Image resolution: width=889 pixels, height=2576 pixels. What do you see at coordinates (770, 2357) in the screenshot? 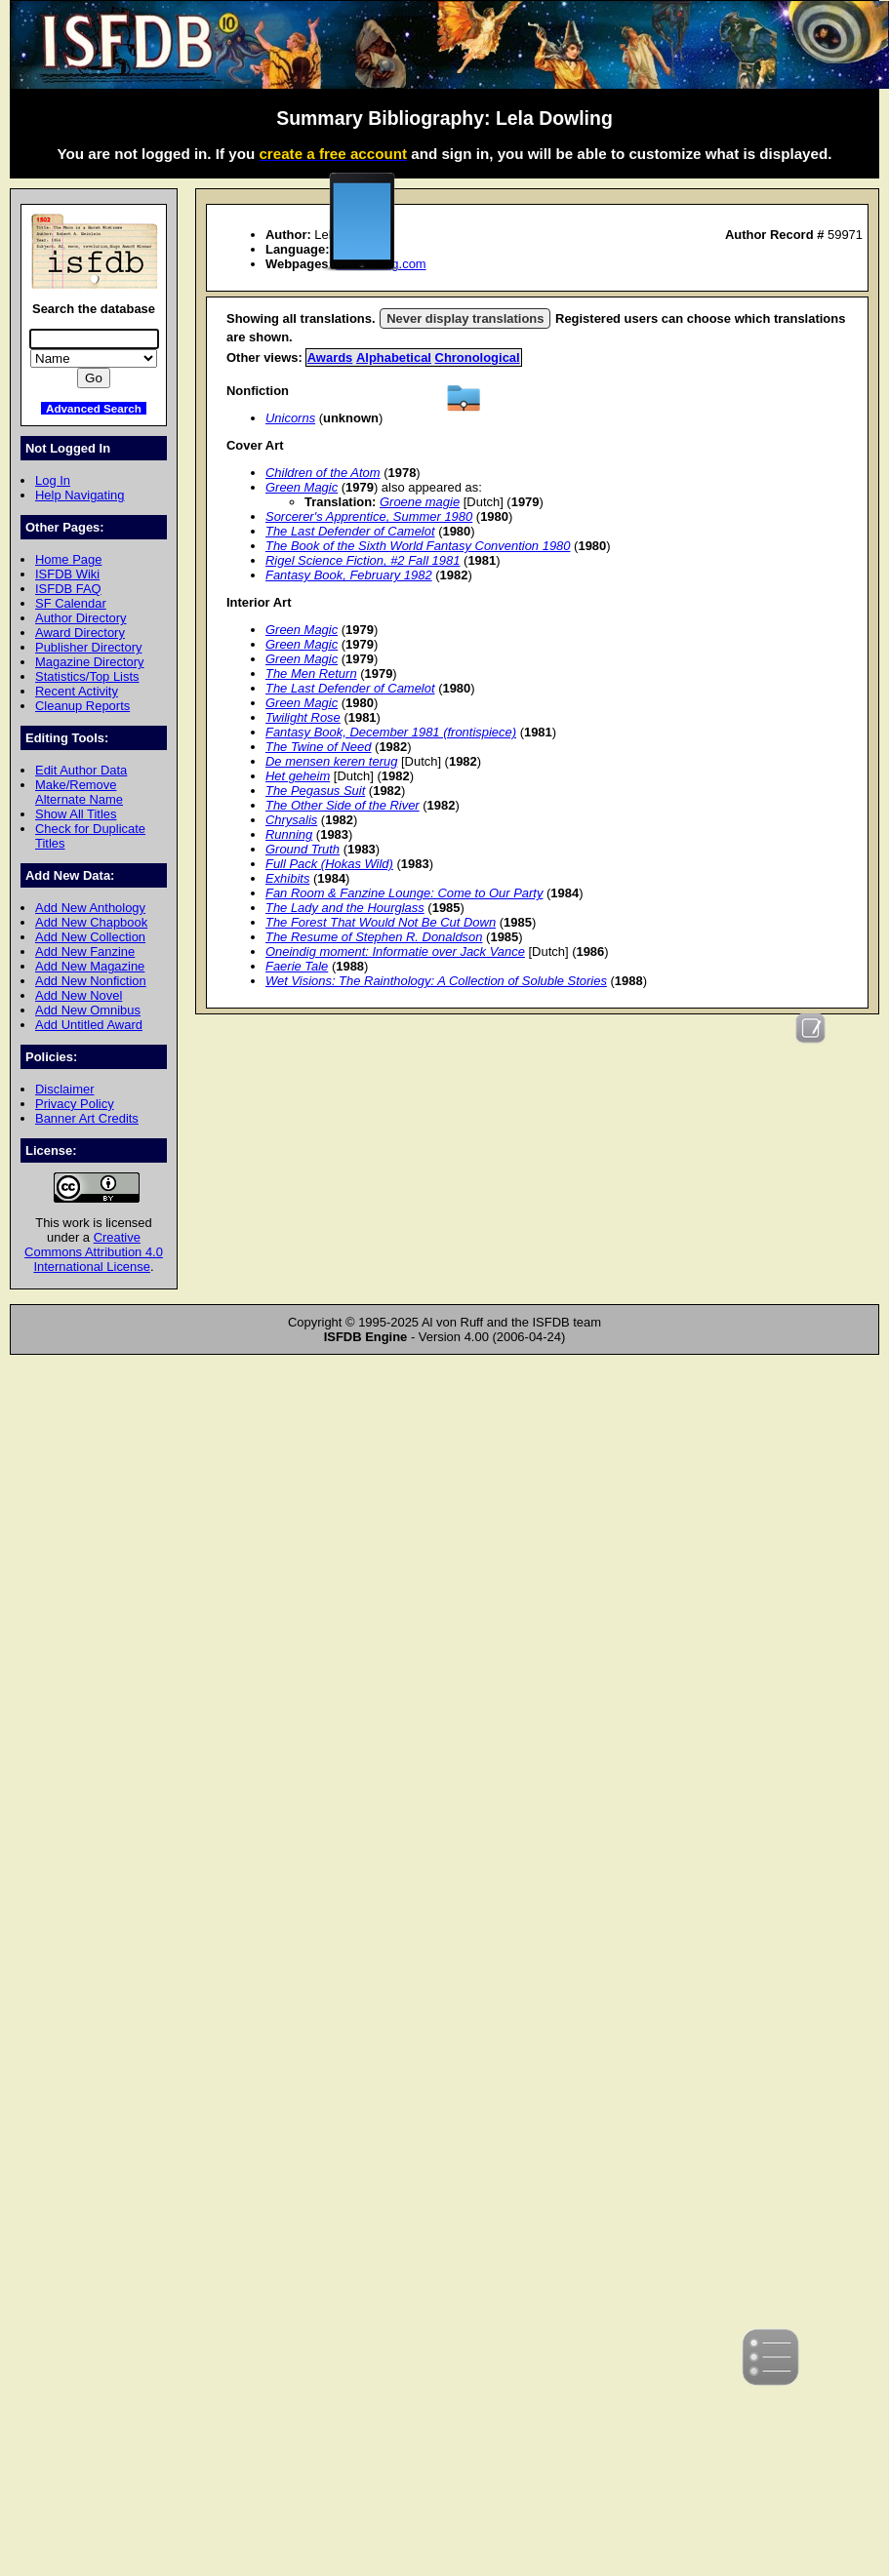
I see `open the reminders app` at bounding box center [770, 2357].